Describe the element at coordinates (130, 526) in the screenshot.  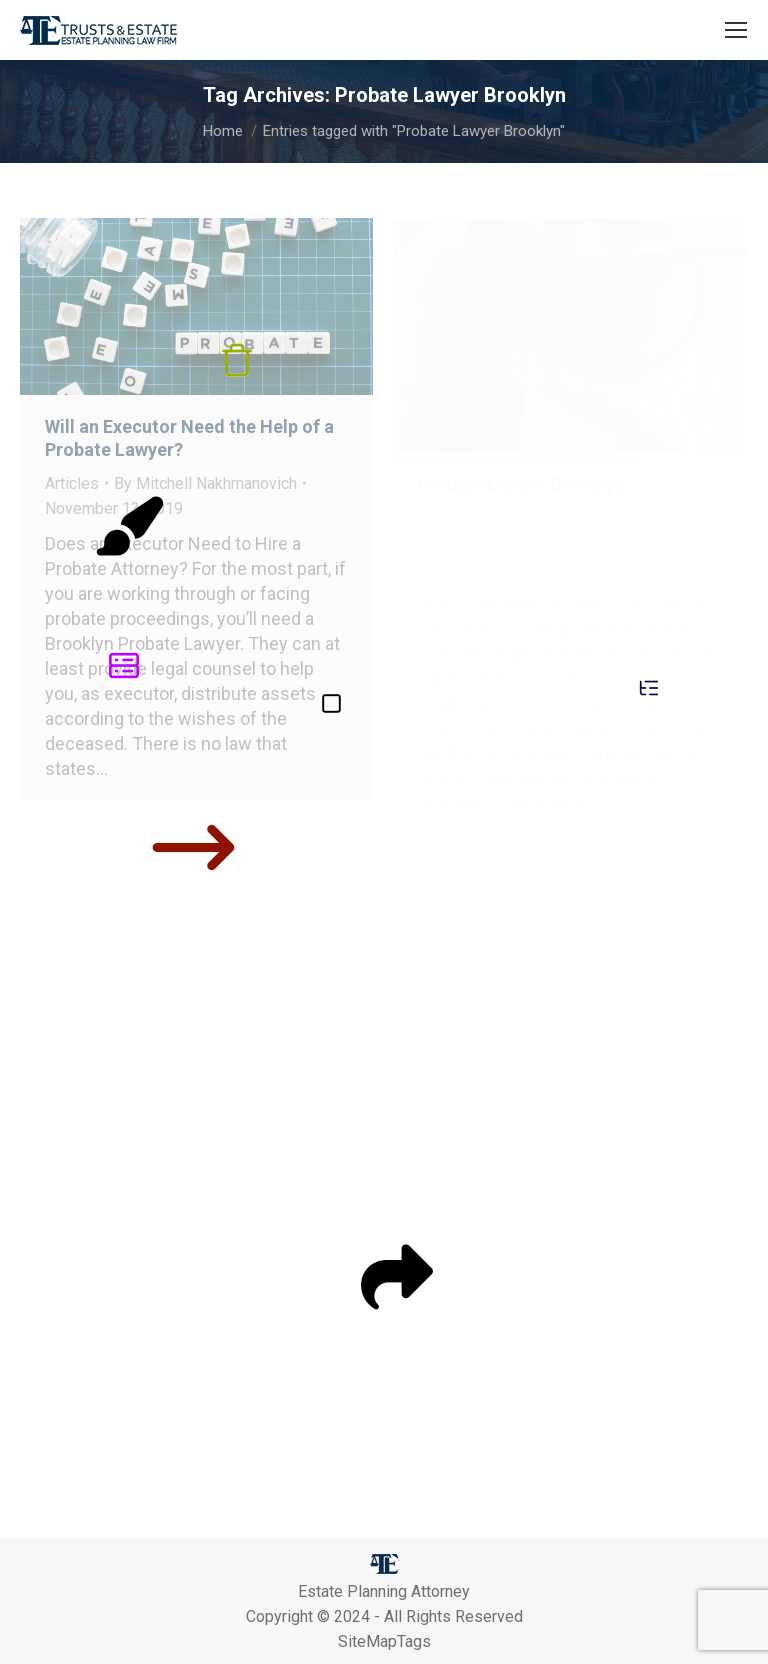
I see `access drawing or painting tools` at that location.